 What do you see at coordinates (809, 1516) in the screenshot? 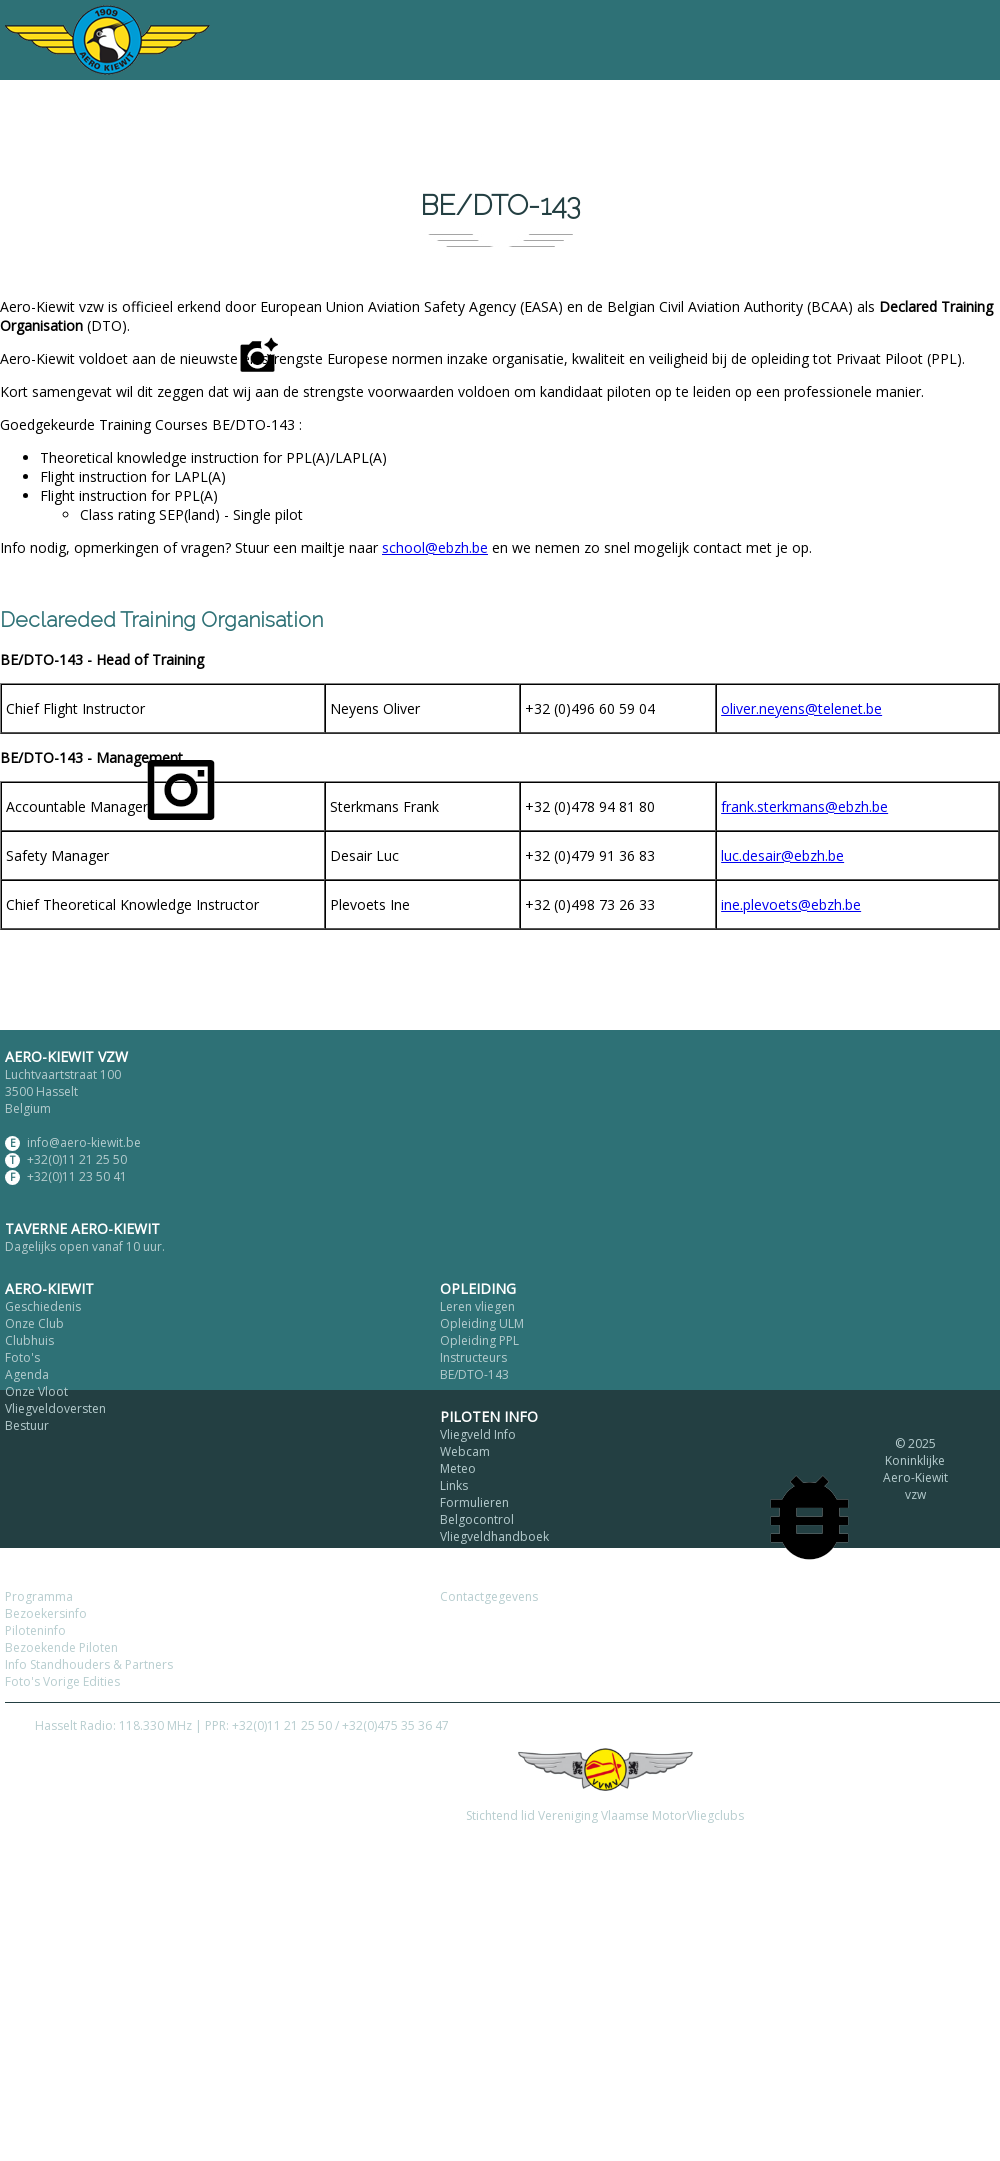
I see `report a bug or software issue` at bounding box center [809, 1516].